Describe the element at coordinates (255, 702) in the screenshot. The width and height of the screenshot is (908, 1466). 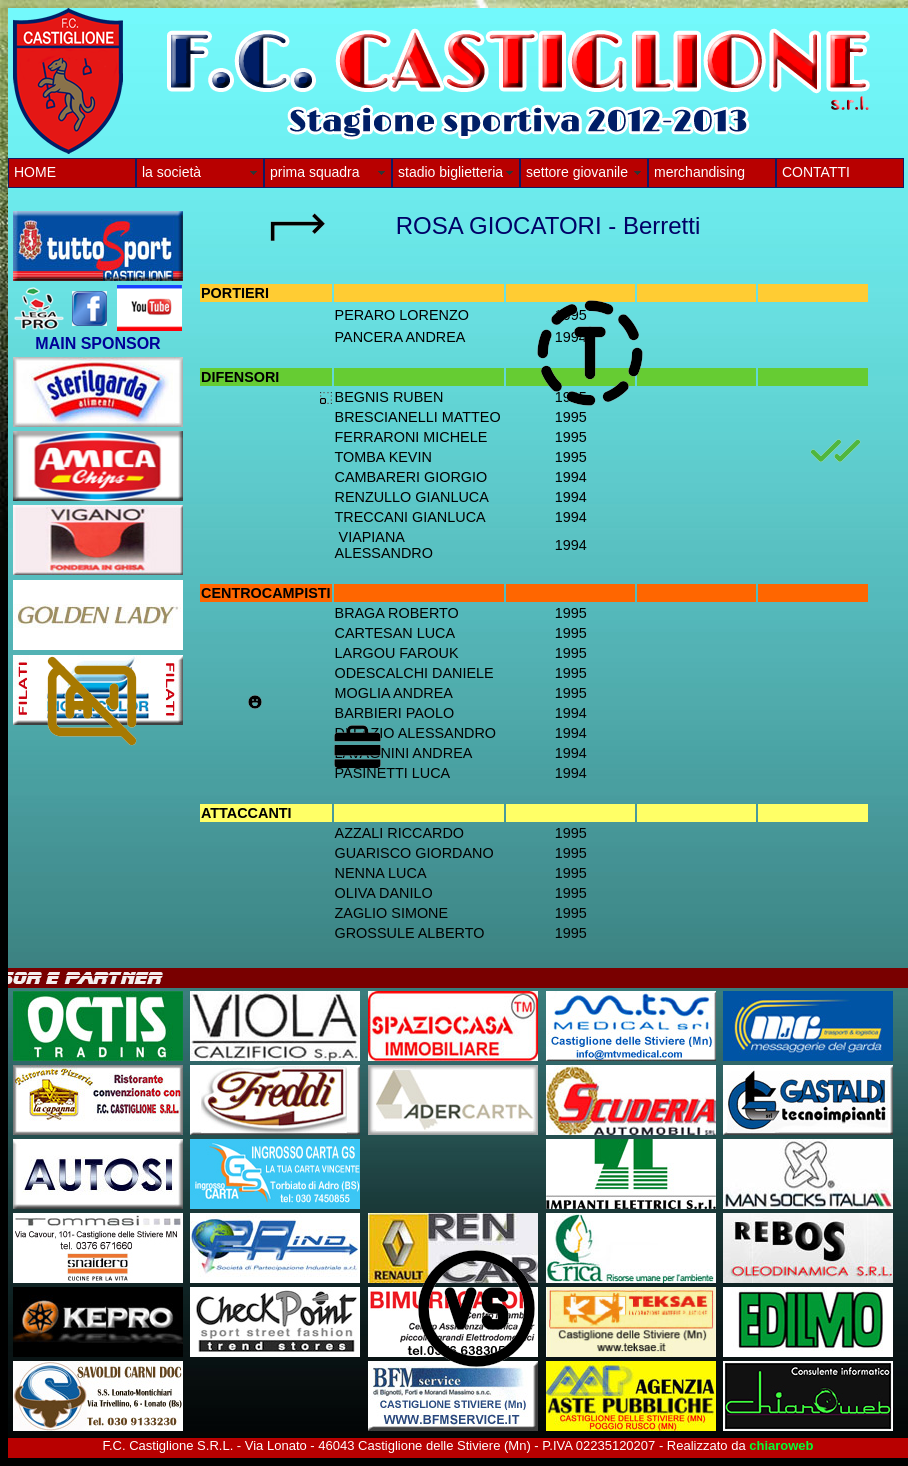
I see `rate your experience positively` at that location.